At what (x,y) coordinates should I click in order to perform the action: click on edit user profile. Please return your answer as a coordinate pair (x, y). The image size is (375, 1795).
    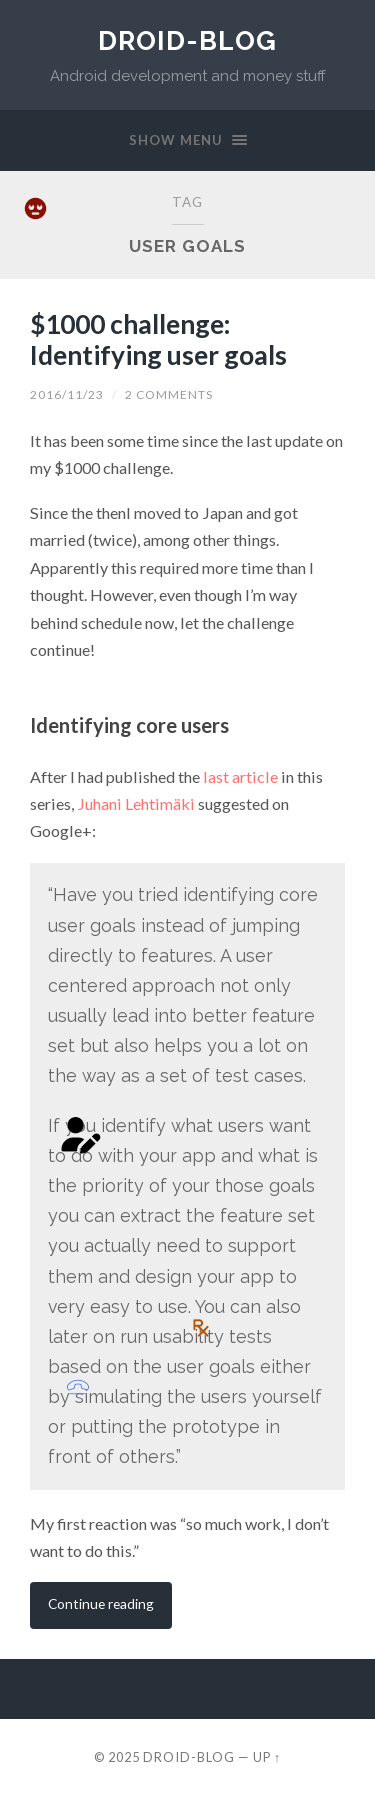
    Looking at the image, I should click on (80, 1134).